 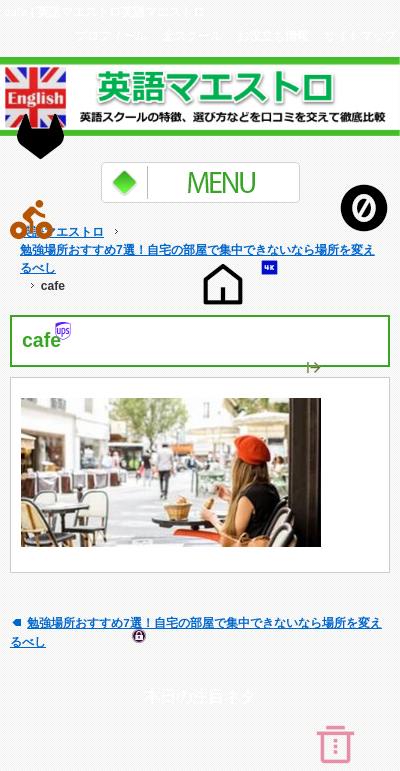 I want to click on expand panel to the right, so click(x=313, y=367).